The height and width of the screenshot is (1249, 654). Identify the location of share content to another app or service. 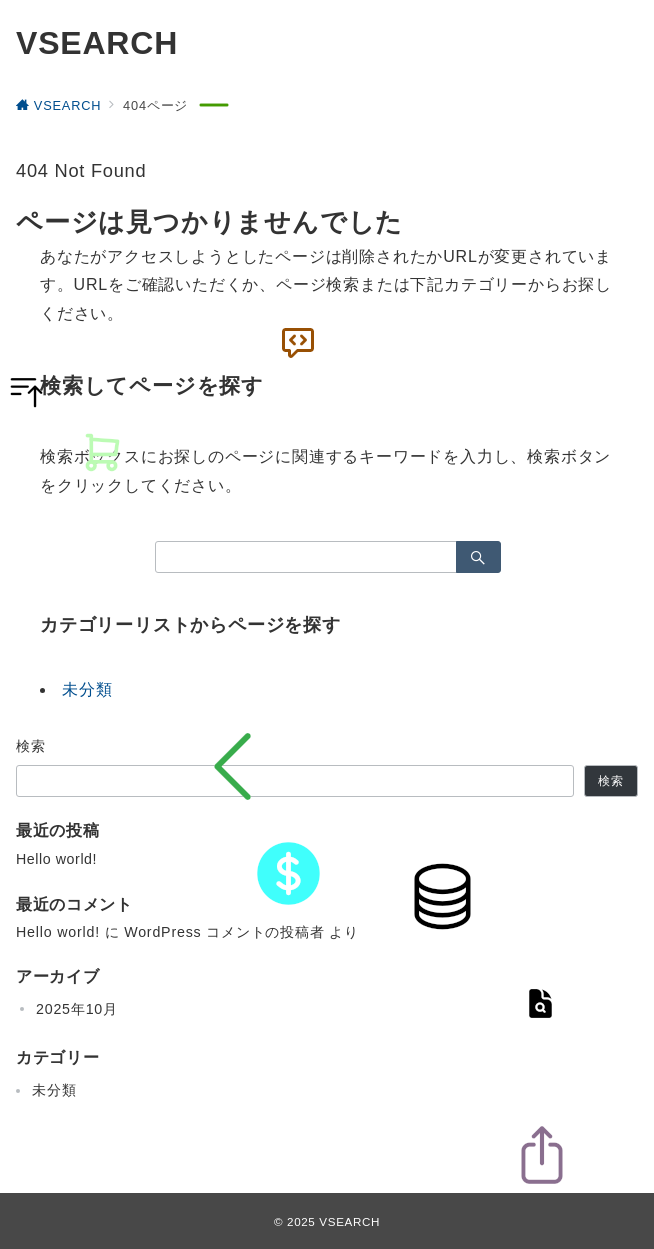
(542, 1155).